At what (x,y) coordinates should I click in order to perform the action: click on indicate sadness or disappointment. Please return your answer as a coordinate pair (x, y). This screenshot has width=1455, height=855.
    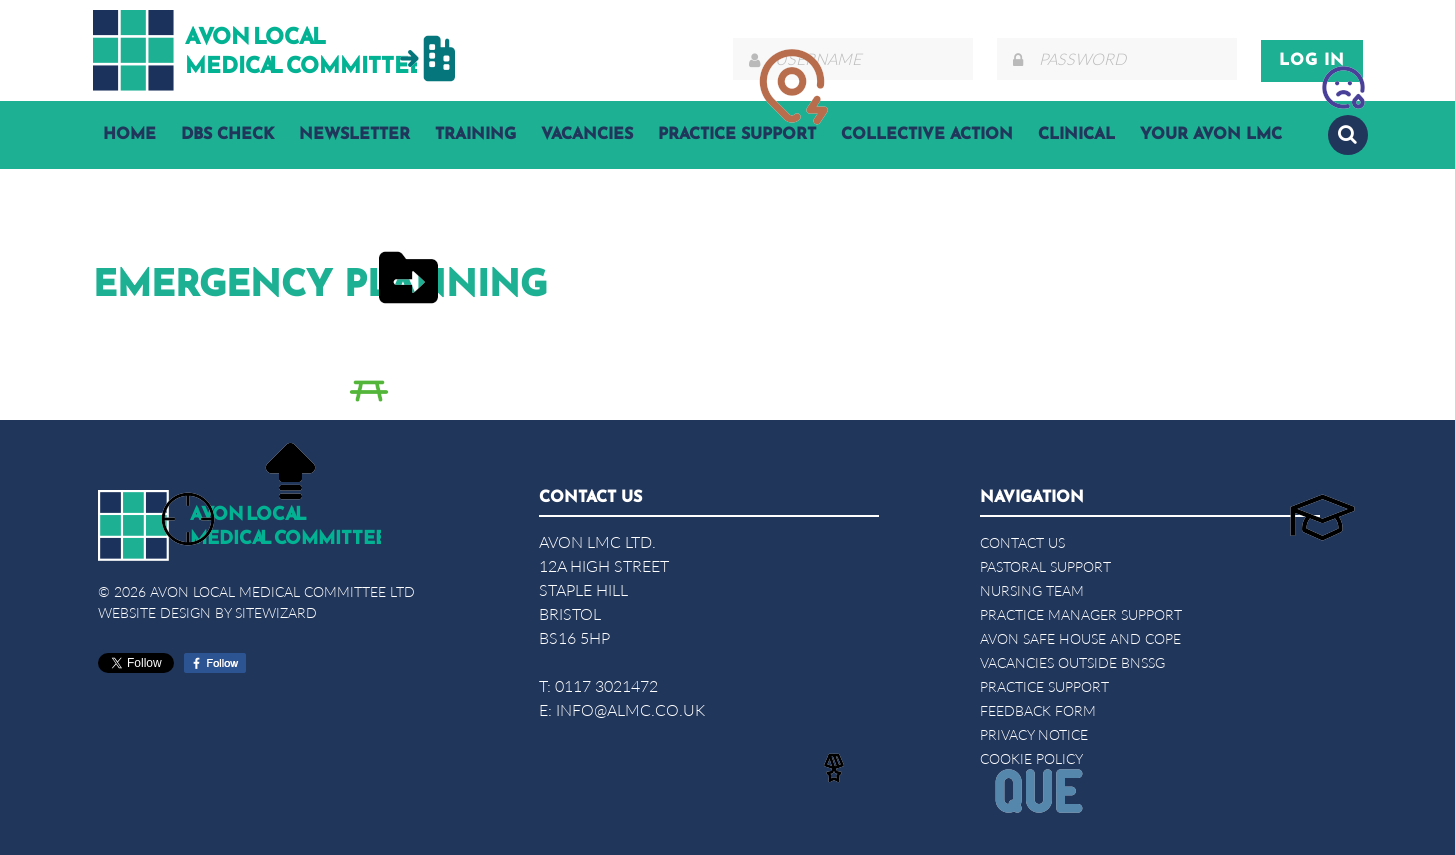
    Looking at the image, I should click on (1343, 87).